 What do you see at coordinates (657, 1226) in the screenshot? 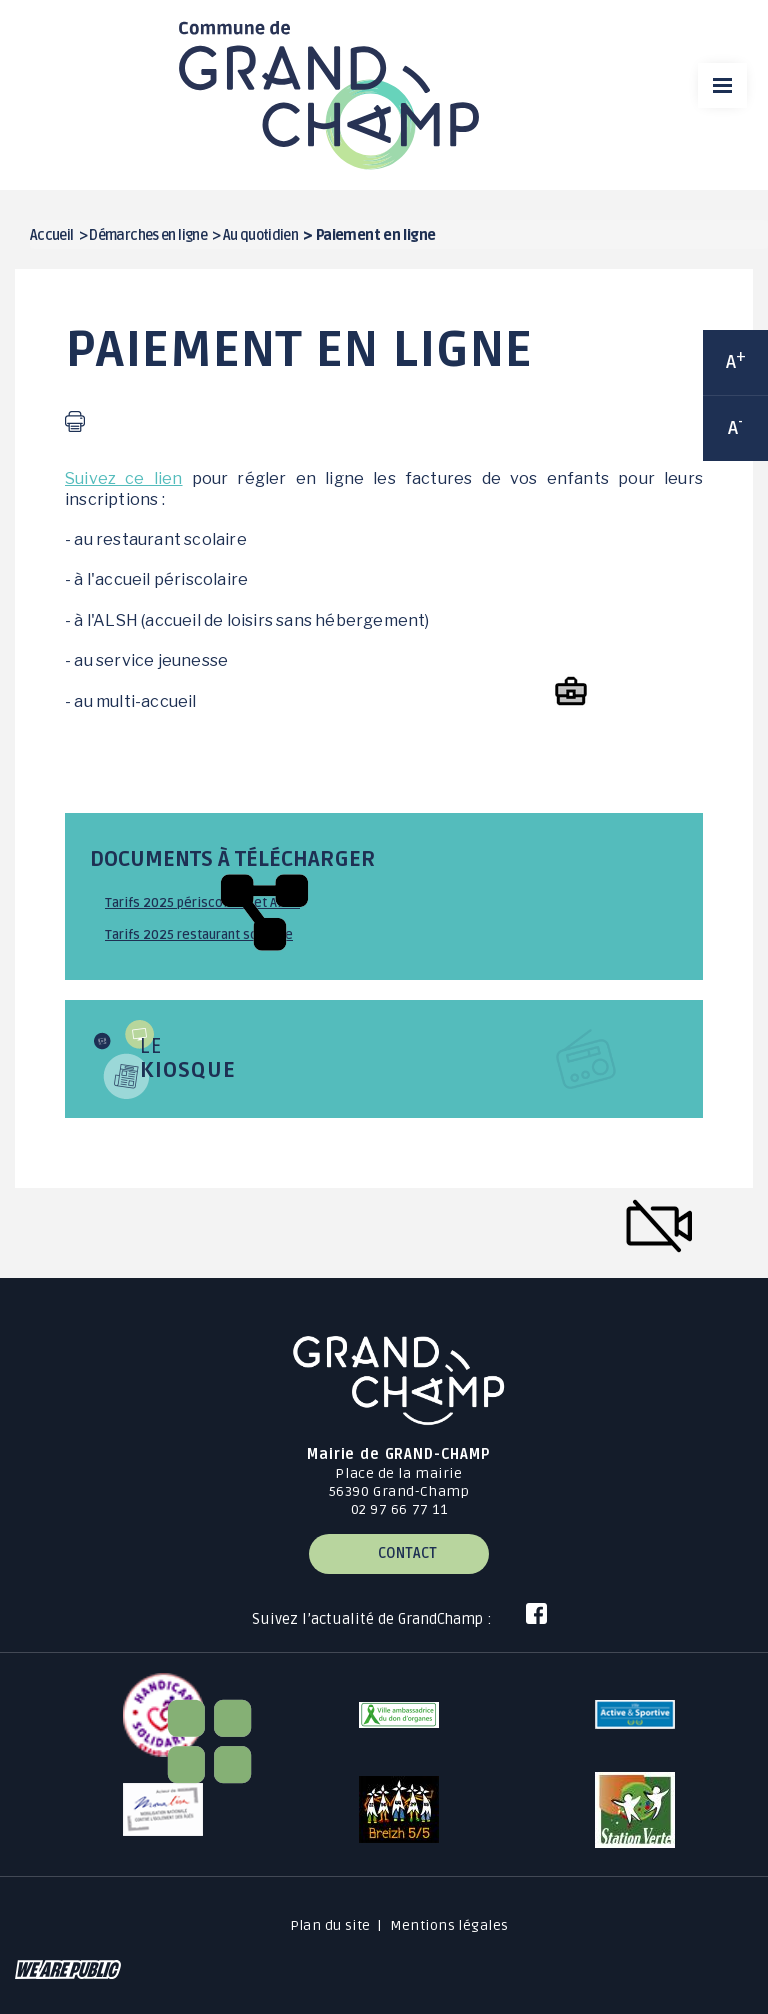
I see `turn off camera or disable video` at bounding box center [657, 1226].